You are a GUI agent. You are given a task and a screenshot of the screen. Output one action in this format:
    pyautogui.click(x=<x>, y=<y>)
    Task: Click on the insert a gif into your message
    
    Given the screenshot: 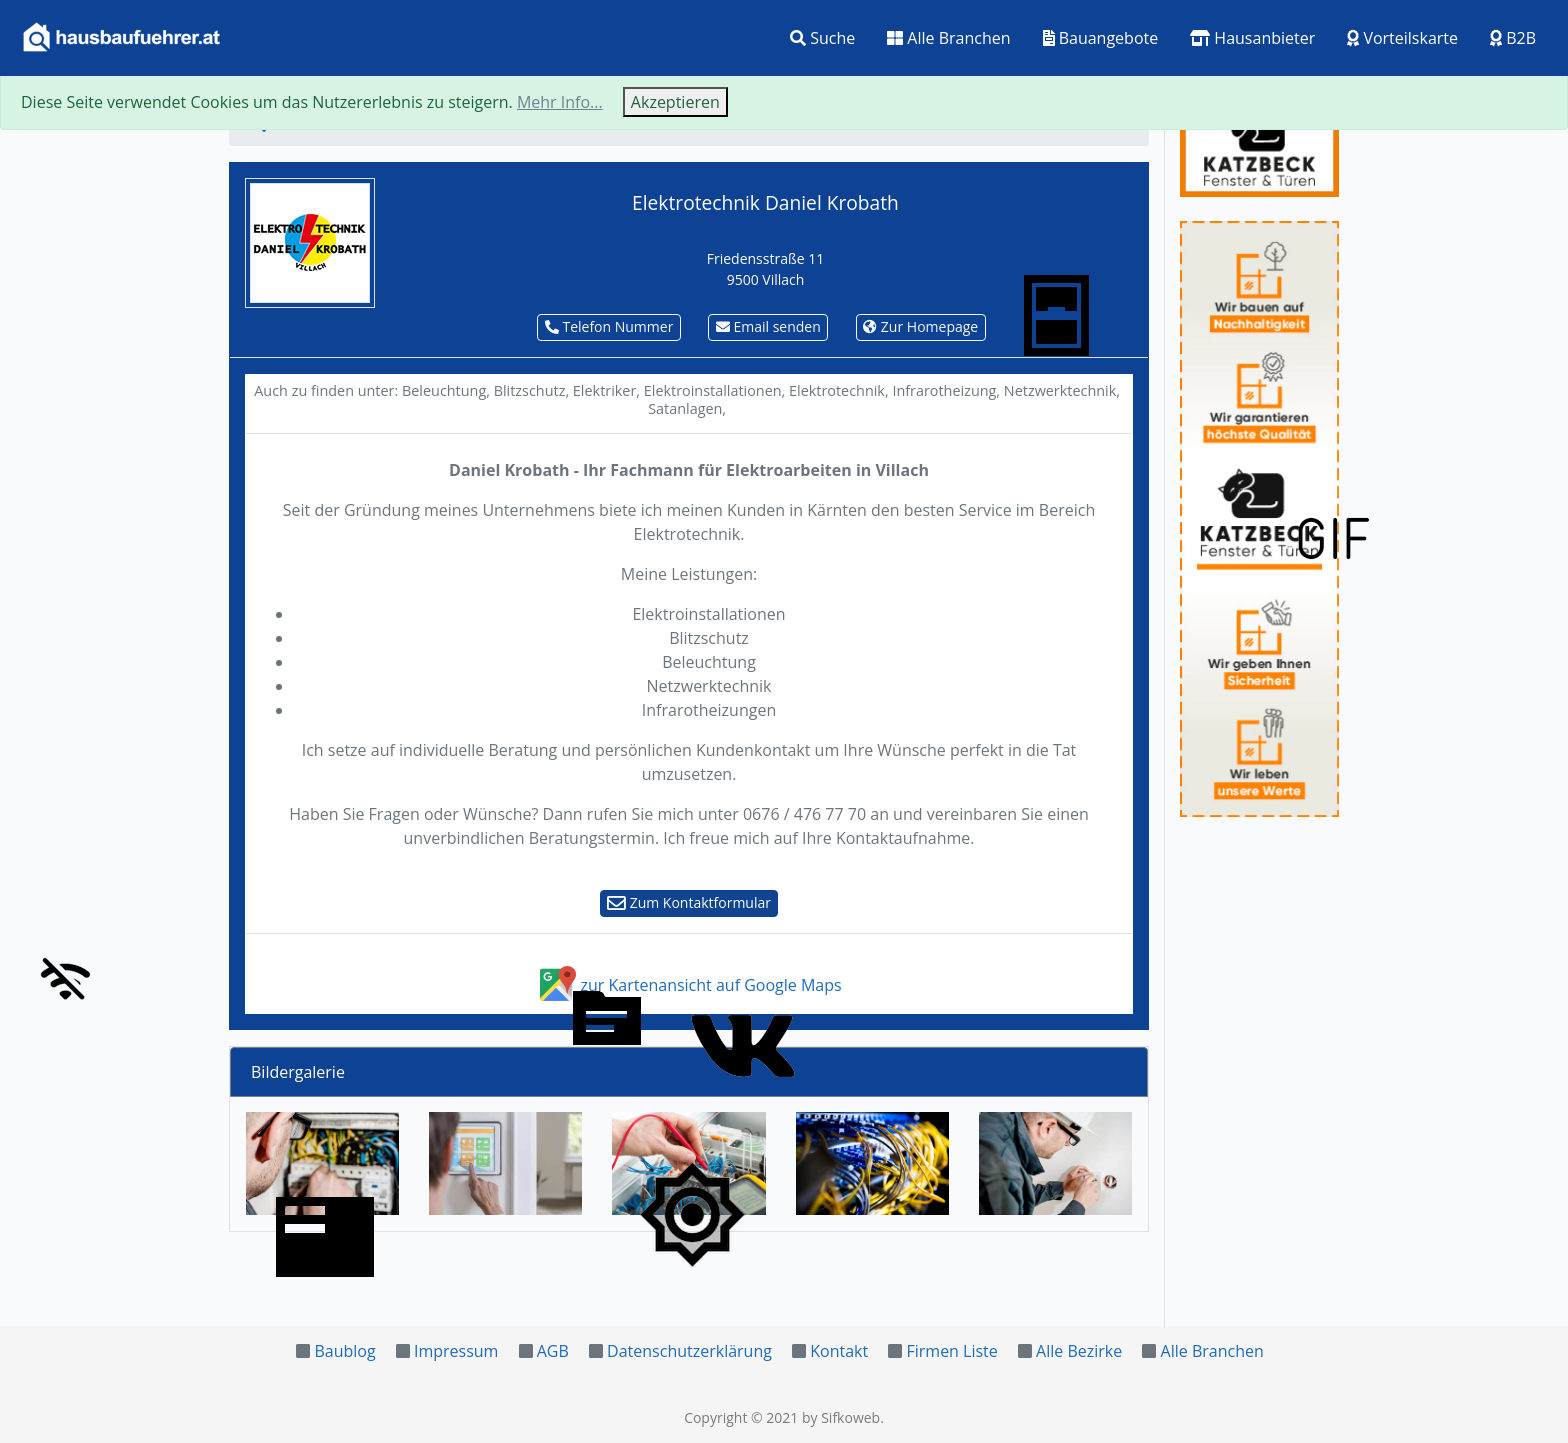 What is the action you would take?
    pyautogui.click(x=1332, y=538)
    